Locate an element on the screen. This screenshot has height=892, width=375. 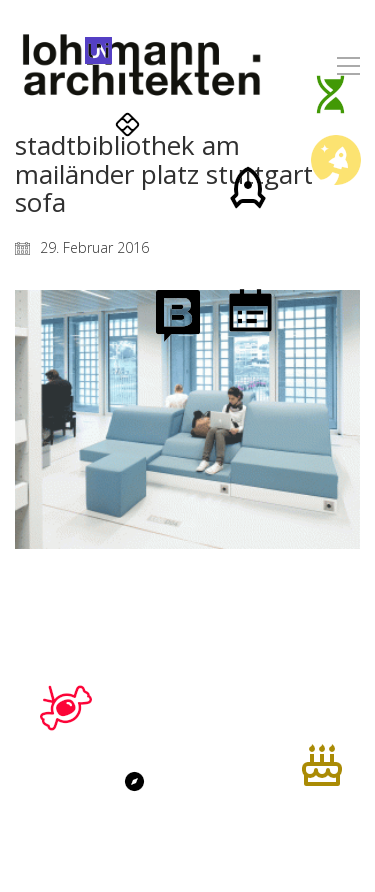
starship cross-shell prompt branding is located at coordinates (336, 160).